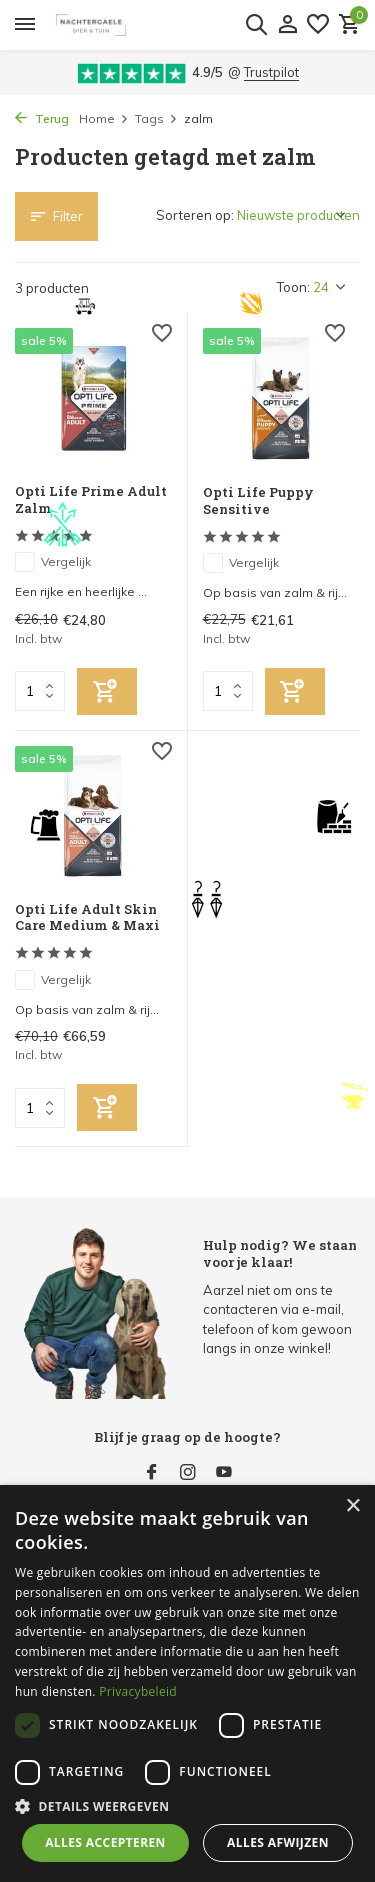  I want to click on indicates a swift or speed-enhanced attack ability, so click(251, 303).